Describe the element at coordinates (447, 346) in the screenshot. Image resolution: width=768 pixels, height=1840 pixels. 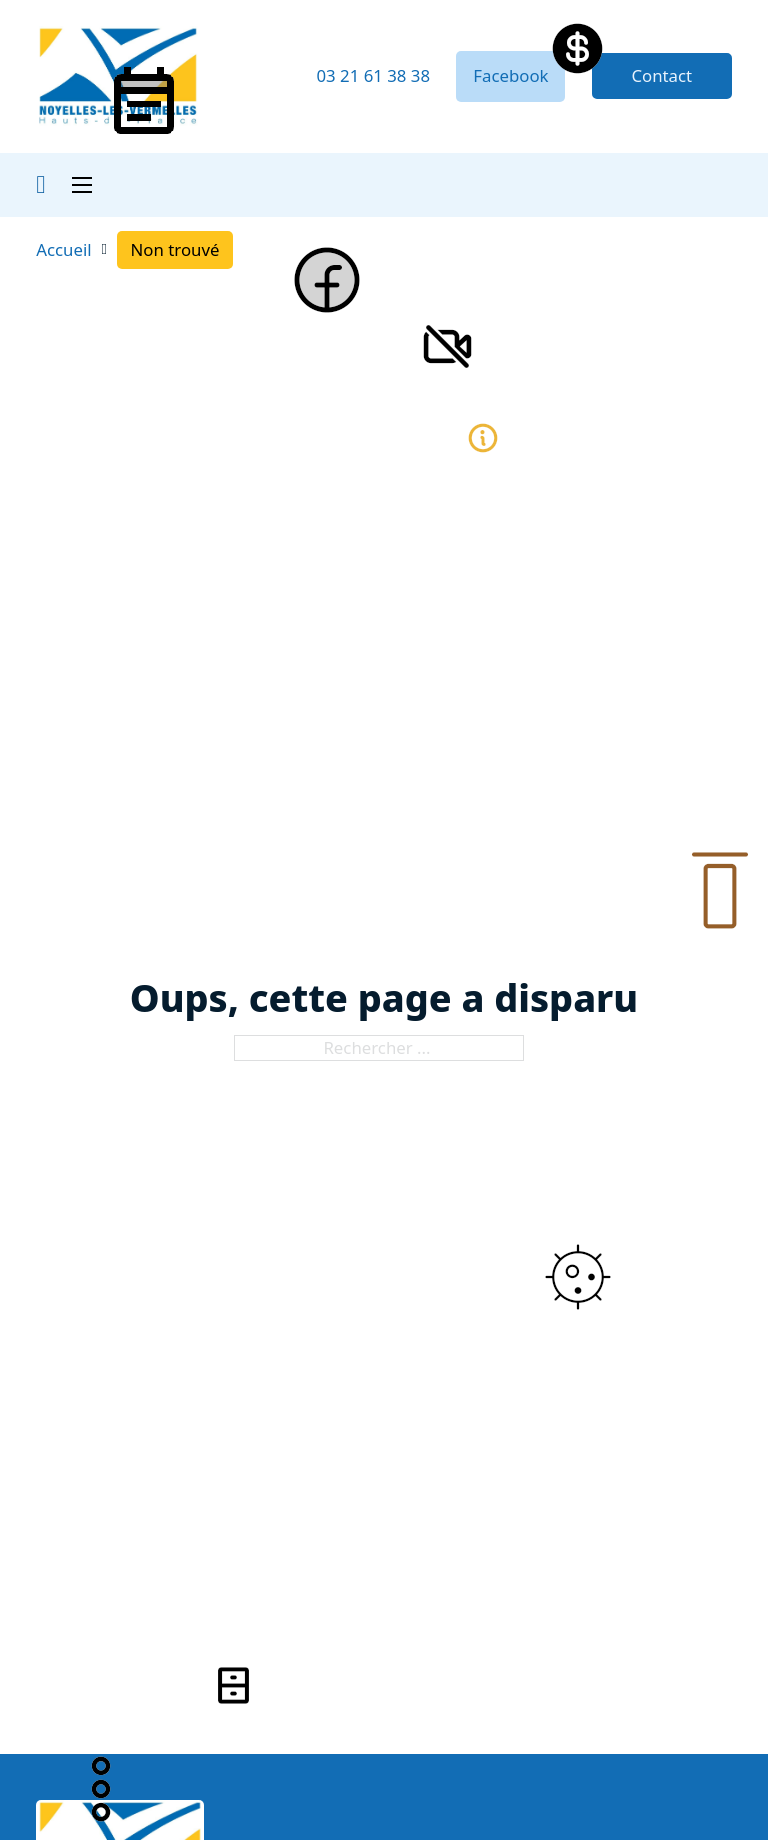
I see `video camera is turned off` at that location.